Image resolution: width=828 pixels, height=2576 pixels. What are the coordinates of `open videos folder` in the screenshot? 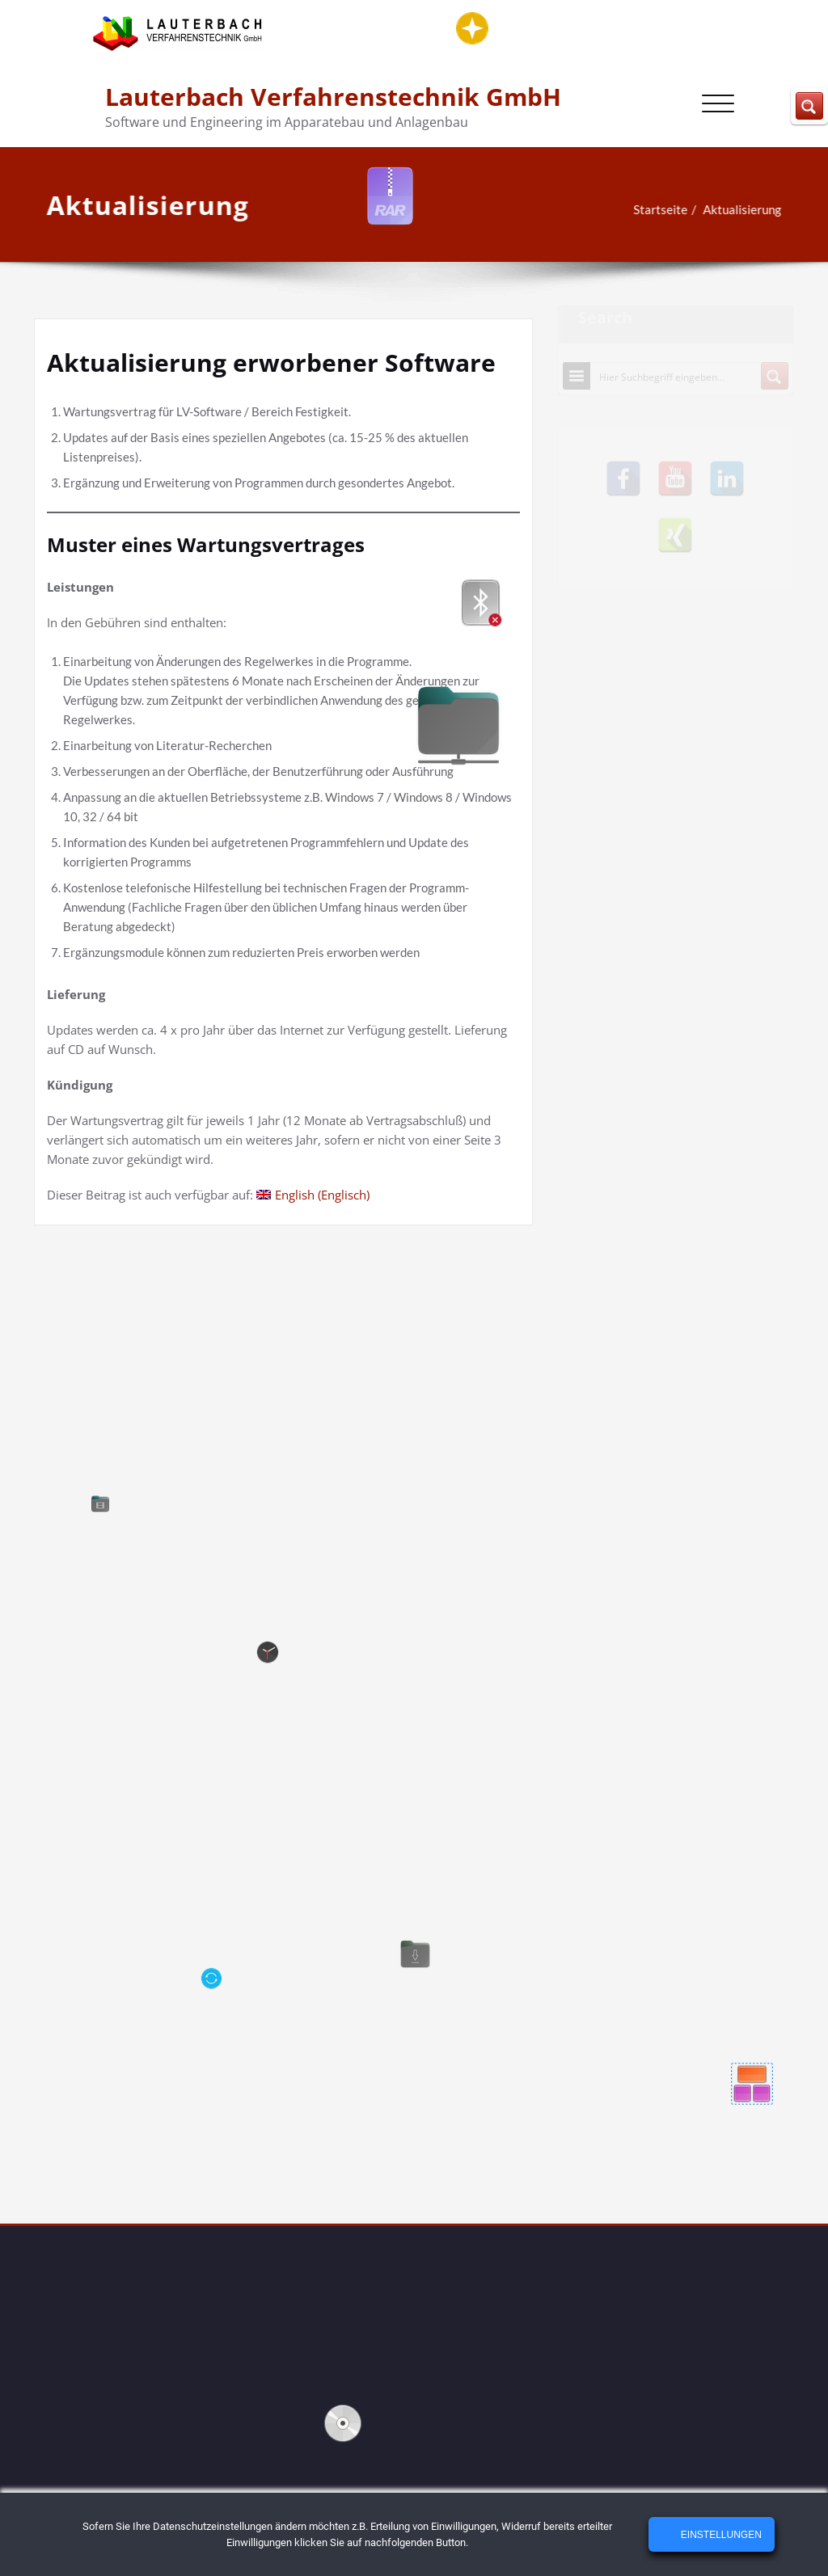 It's located at (100, 1503).